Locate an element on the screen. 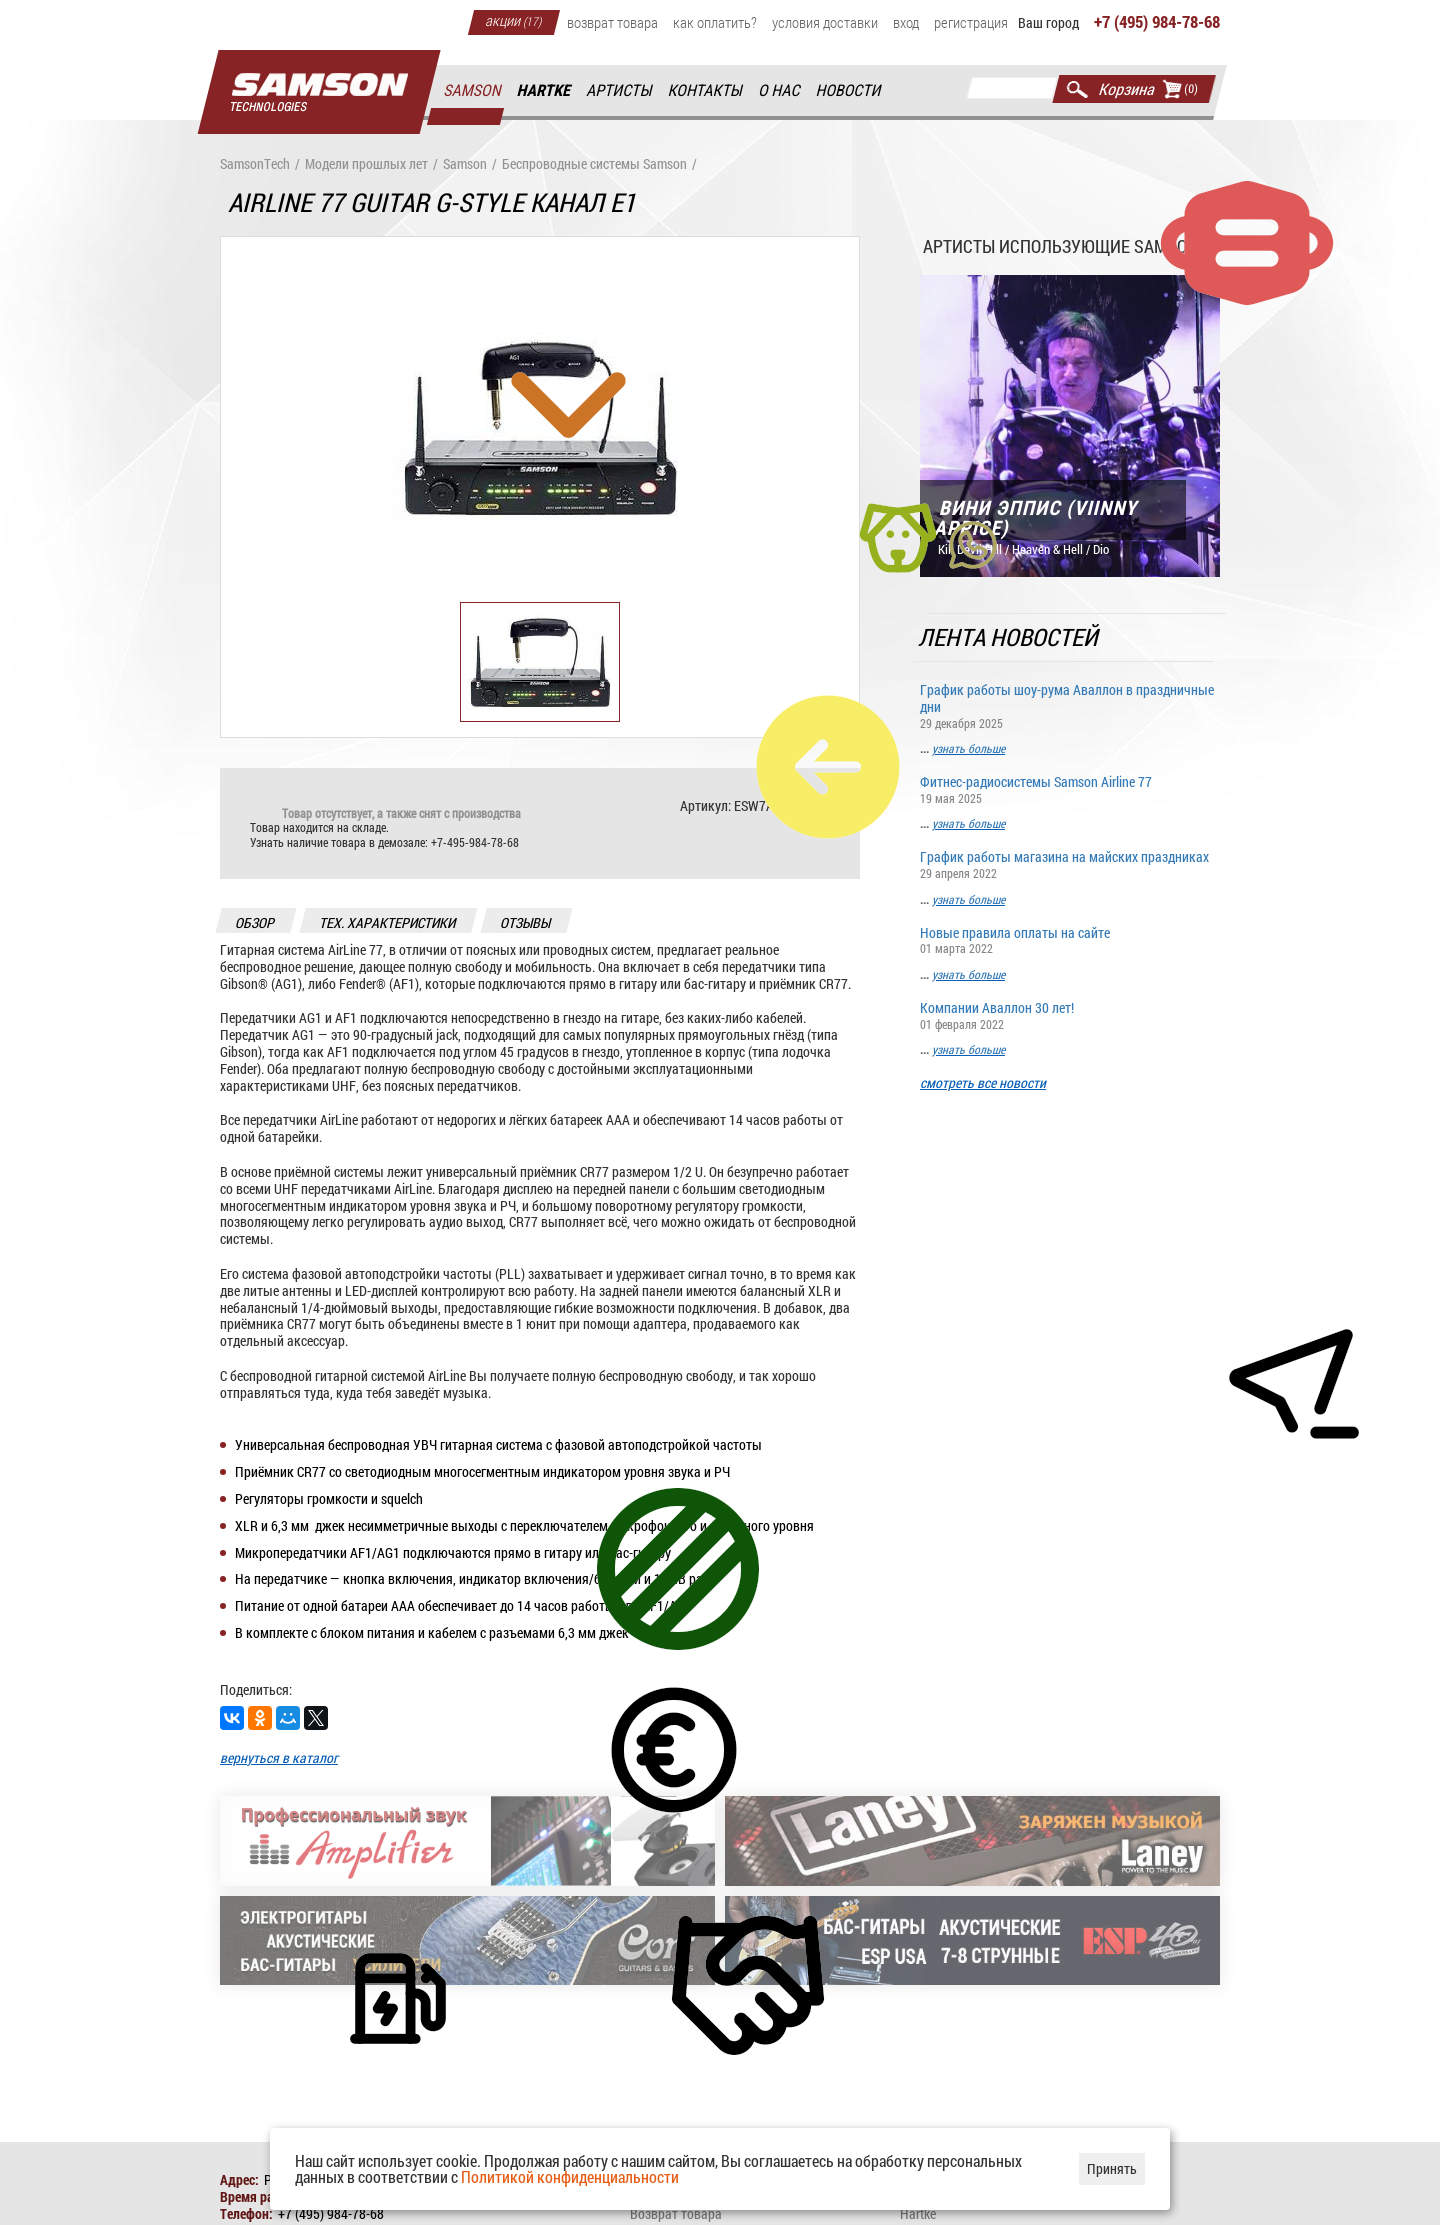 Image resolution: width=1440 pixels, height=2225 pixels. access boules or pétanque game is located at coordinates (678, 1569).